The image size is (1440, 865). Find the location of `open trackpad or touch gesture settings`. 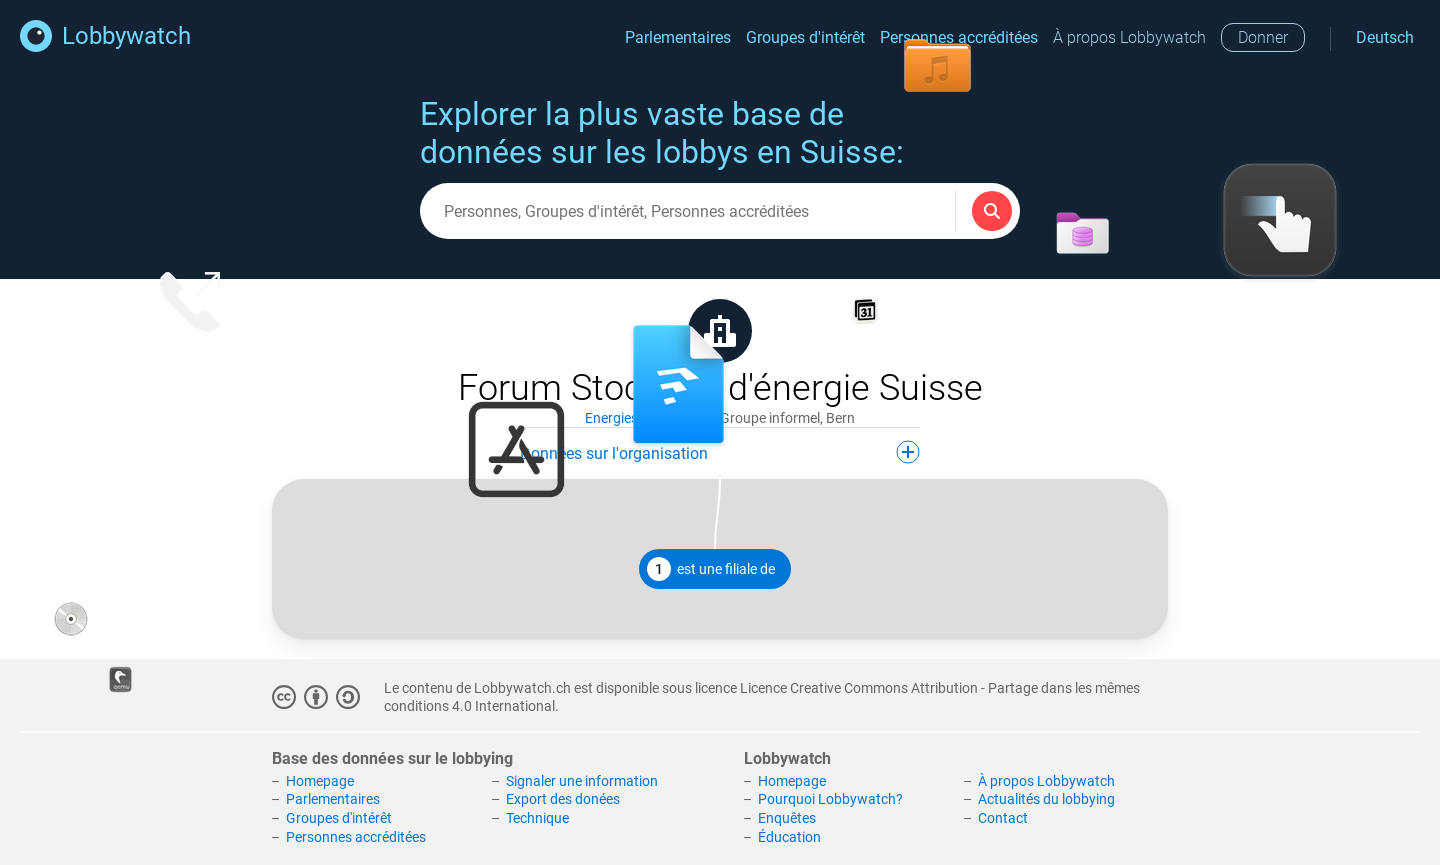

open trackpad or touch gesture settings is located at coordinates (1280, 222).